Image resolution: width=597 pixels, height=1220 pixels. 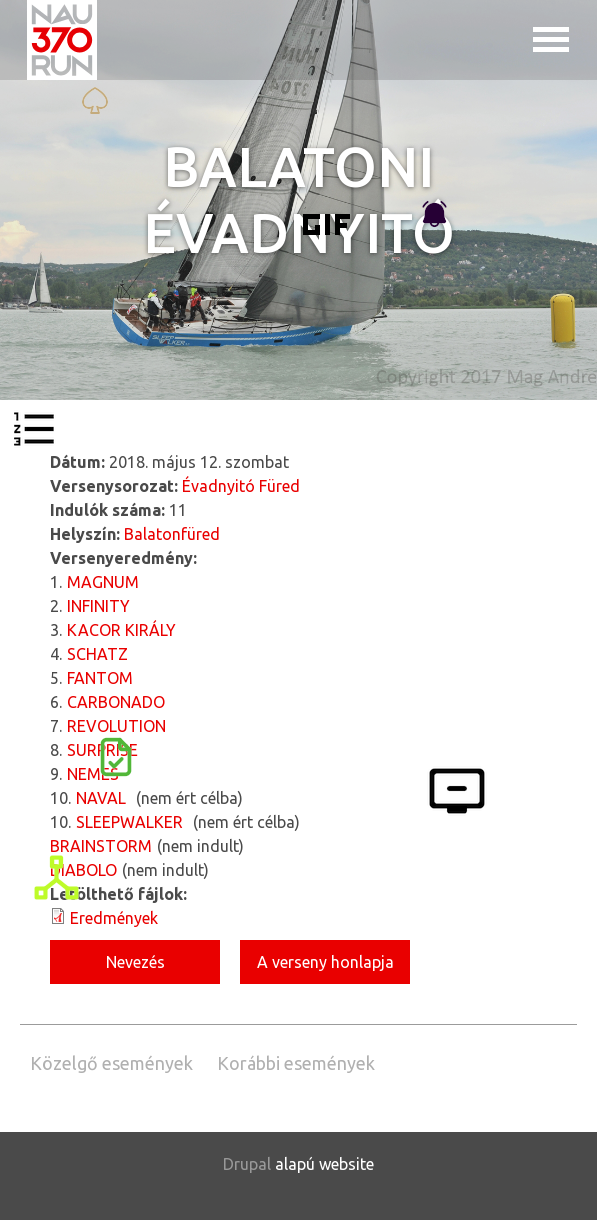 What do you see at coordinates (56, 877) in the screenshot?
I see `view organizational hierarchy or structure` at bounding box center [56, 877].